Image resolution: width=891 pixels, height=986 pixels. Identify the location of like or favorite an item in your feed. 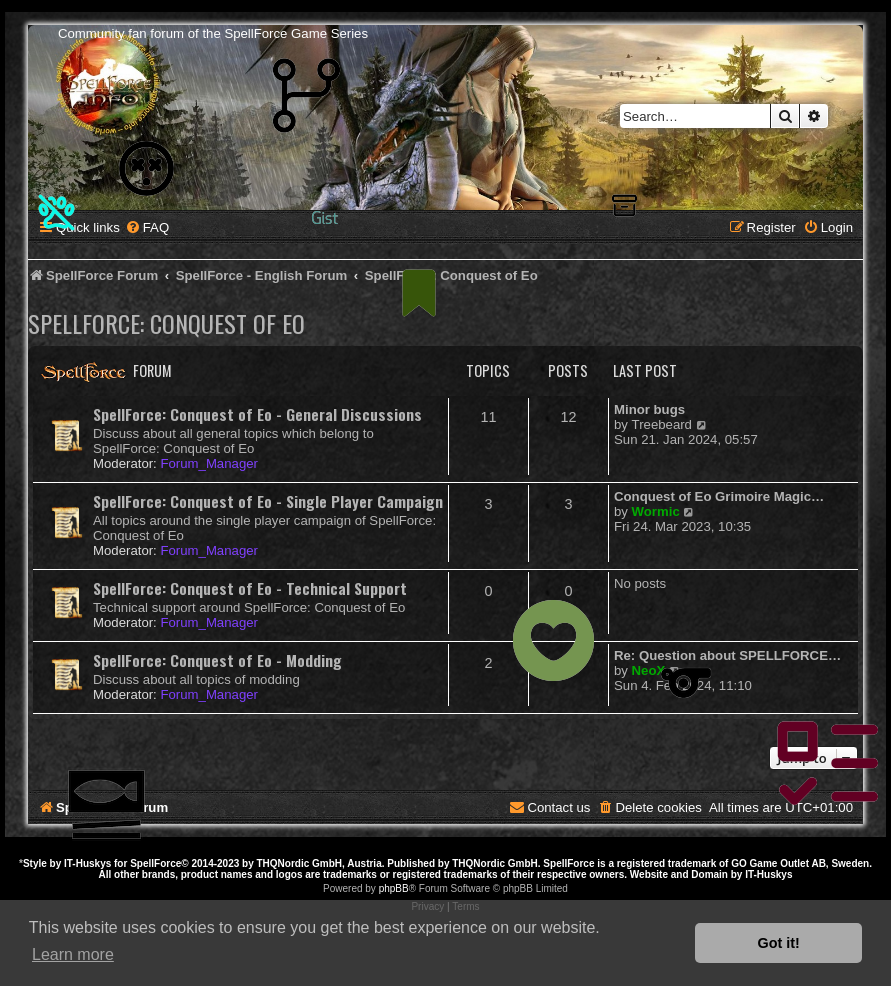
(553, 640).